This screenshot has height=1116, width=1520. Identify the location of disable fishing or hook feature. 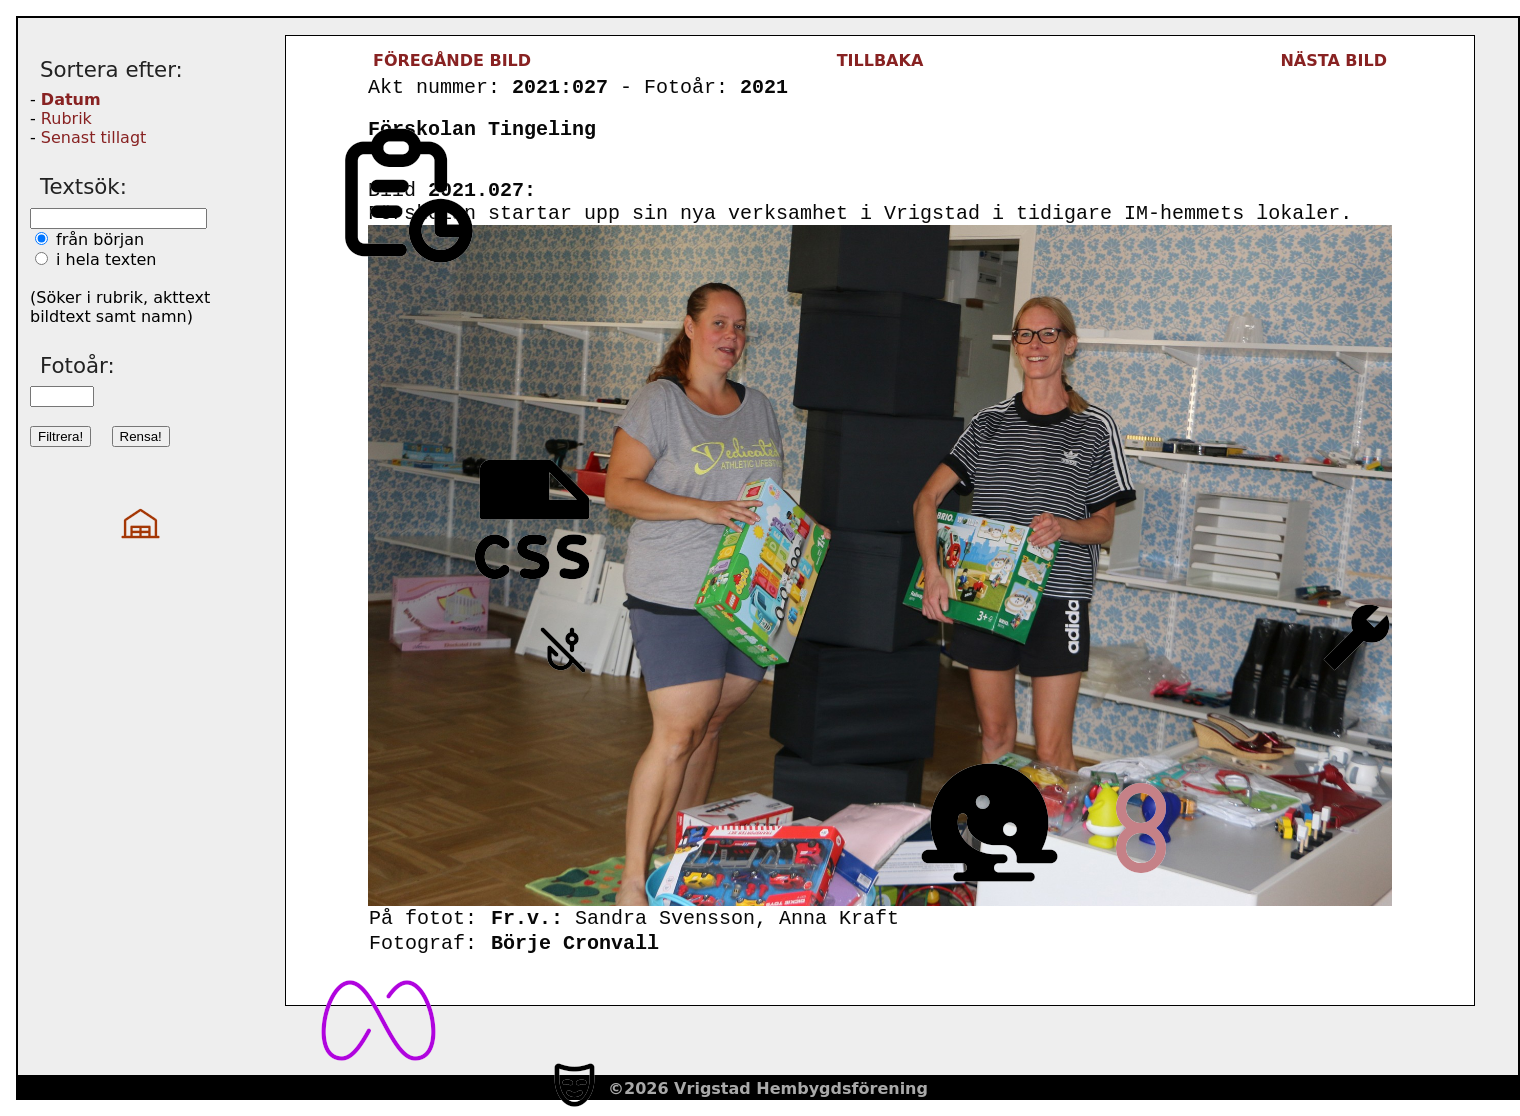
(563, 650).